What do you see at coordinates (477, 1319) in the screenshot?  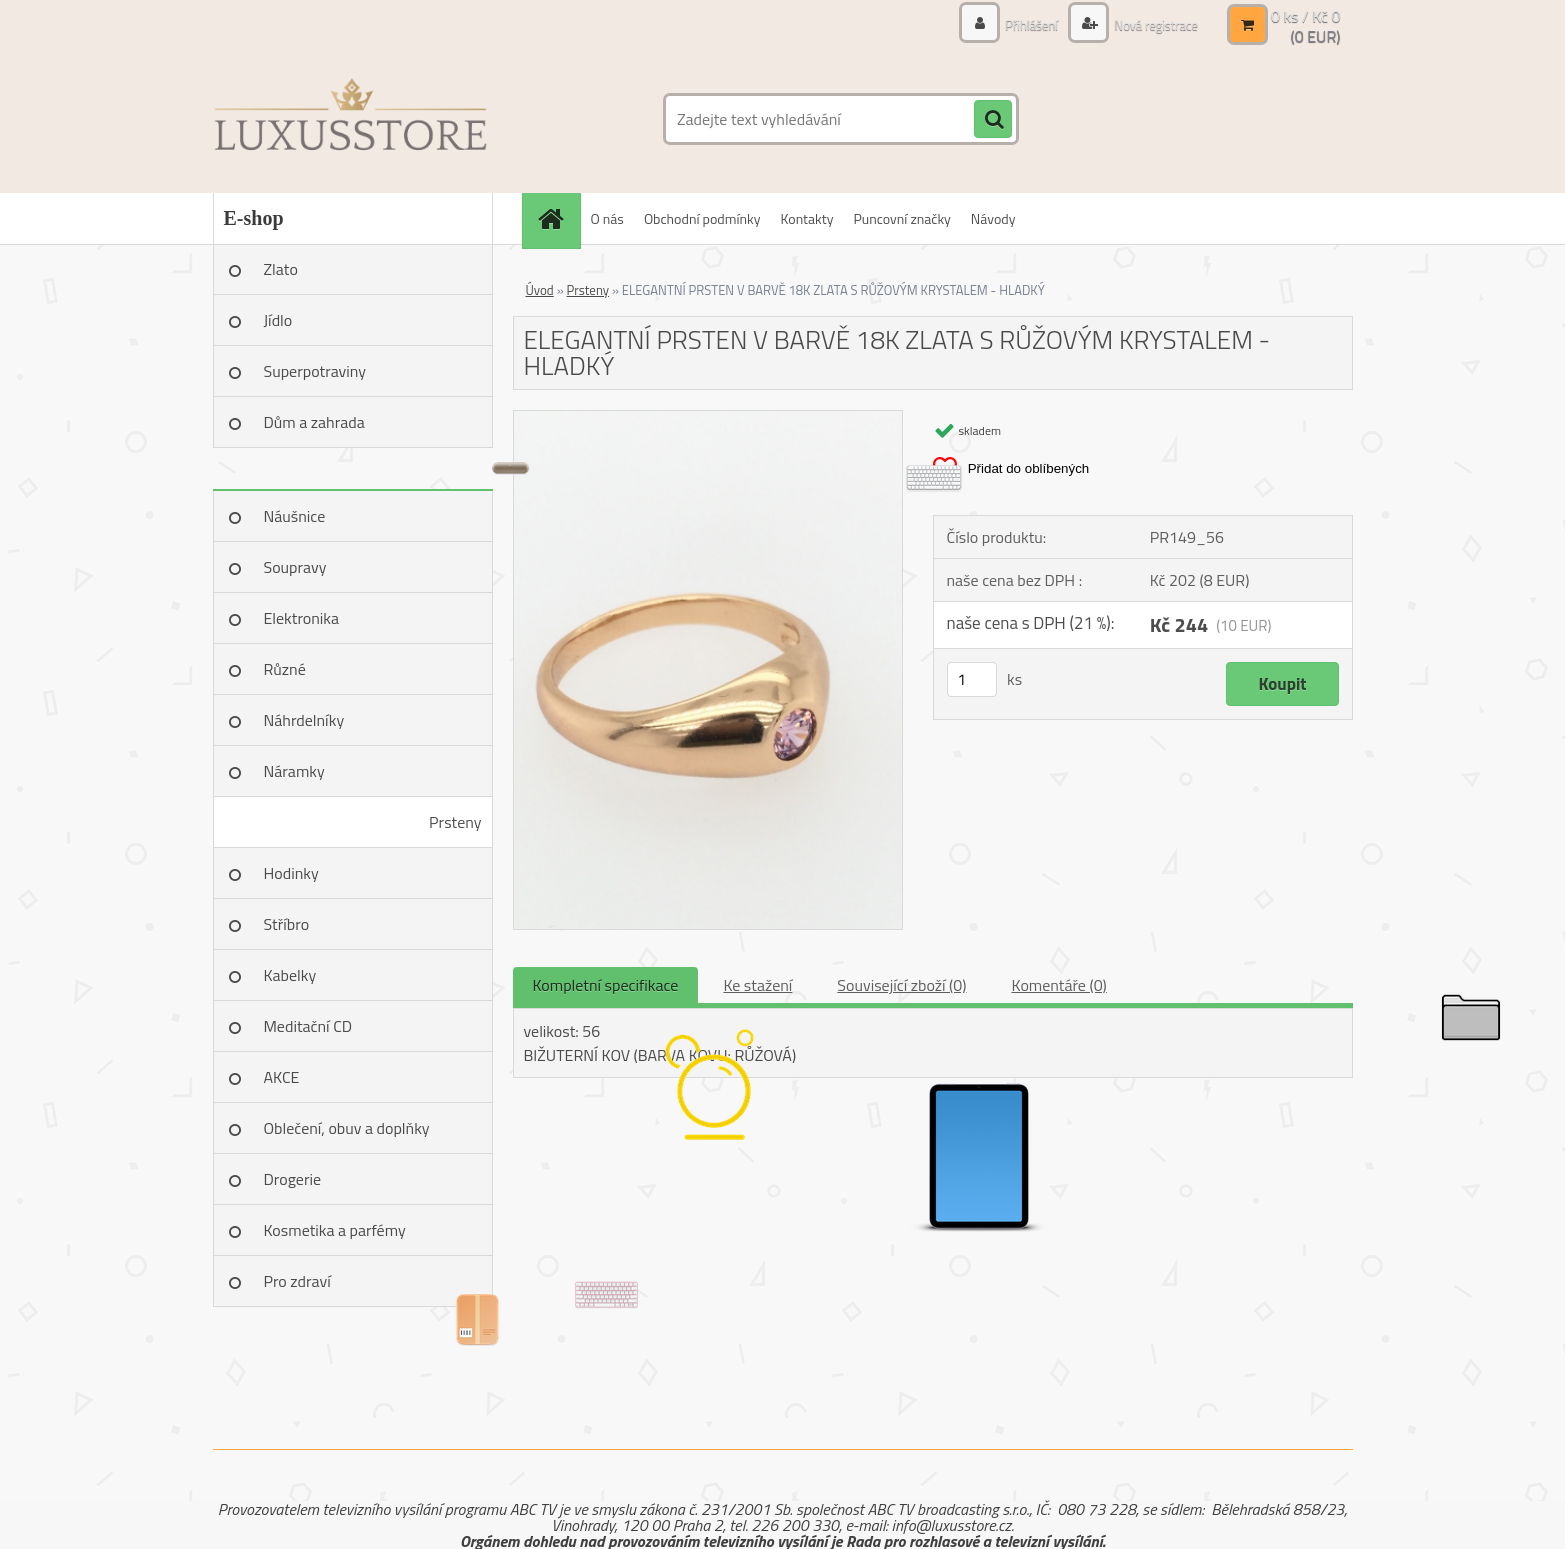 I see `compressed archive file` at bounding box center [477, 1319].